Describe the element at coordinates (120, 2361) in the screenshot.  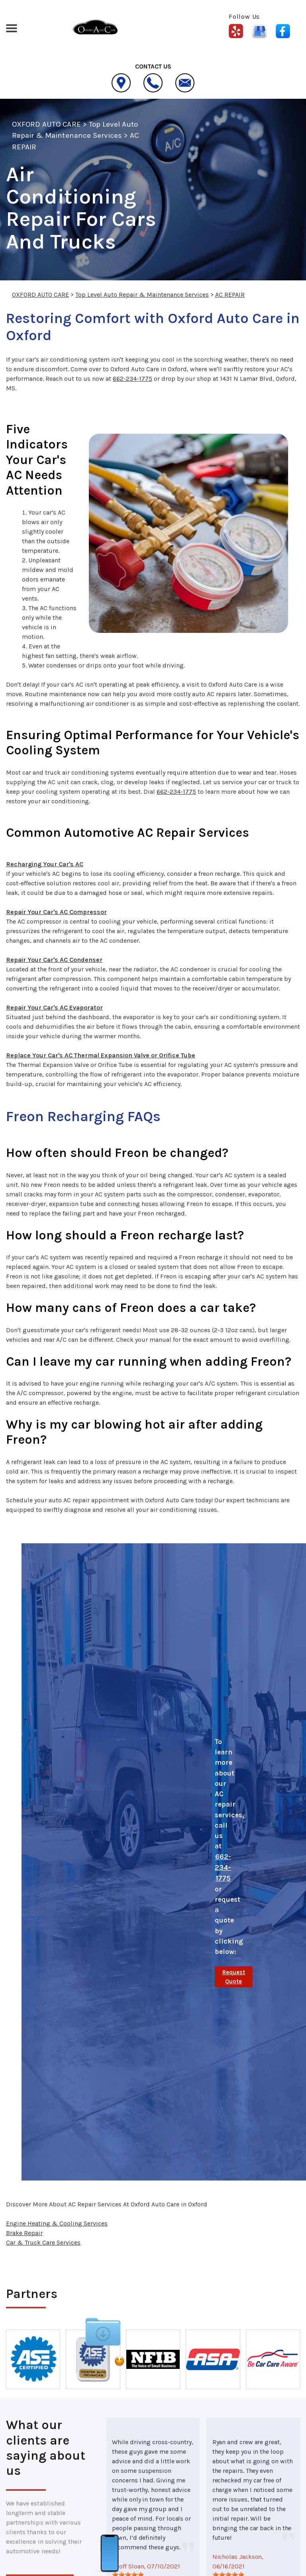
I see `indicates a neutral or indifferent reaction` at that location.